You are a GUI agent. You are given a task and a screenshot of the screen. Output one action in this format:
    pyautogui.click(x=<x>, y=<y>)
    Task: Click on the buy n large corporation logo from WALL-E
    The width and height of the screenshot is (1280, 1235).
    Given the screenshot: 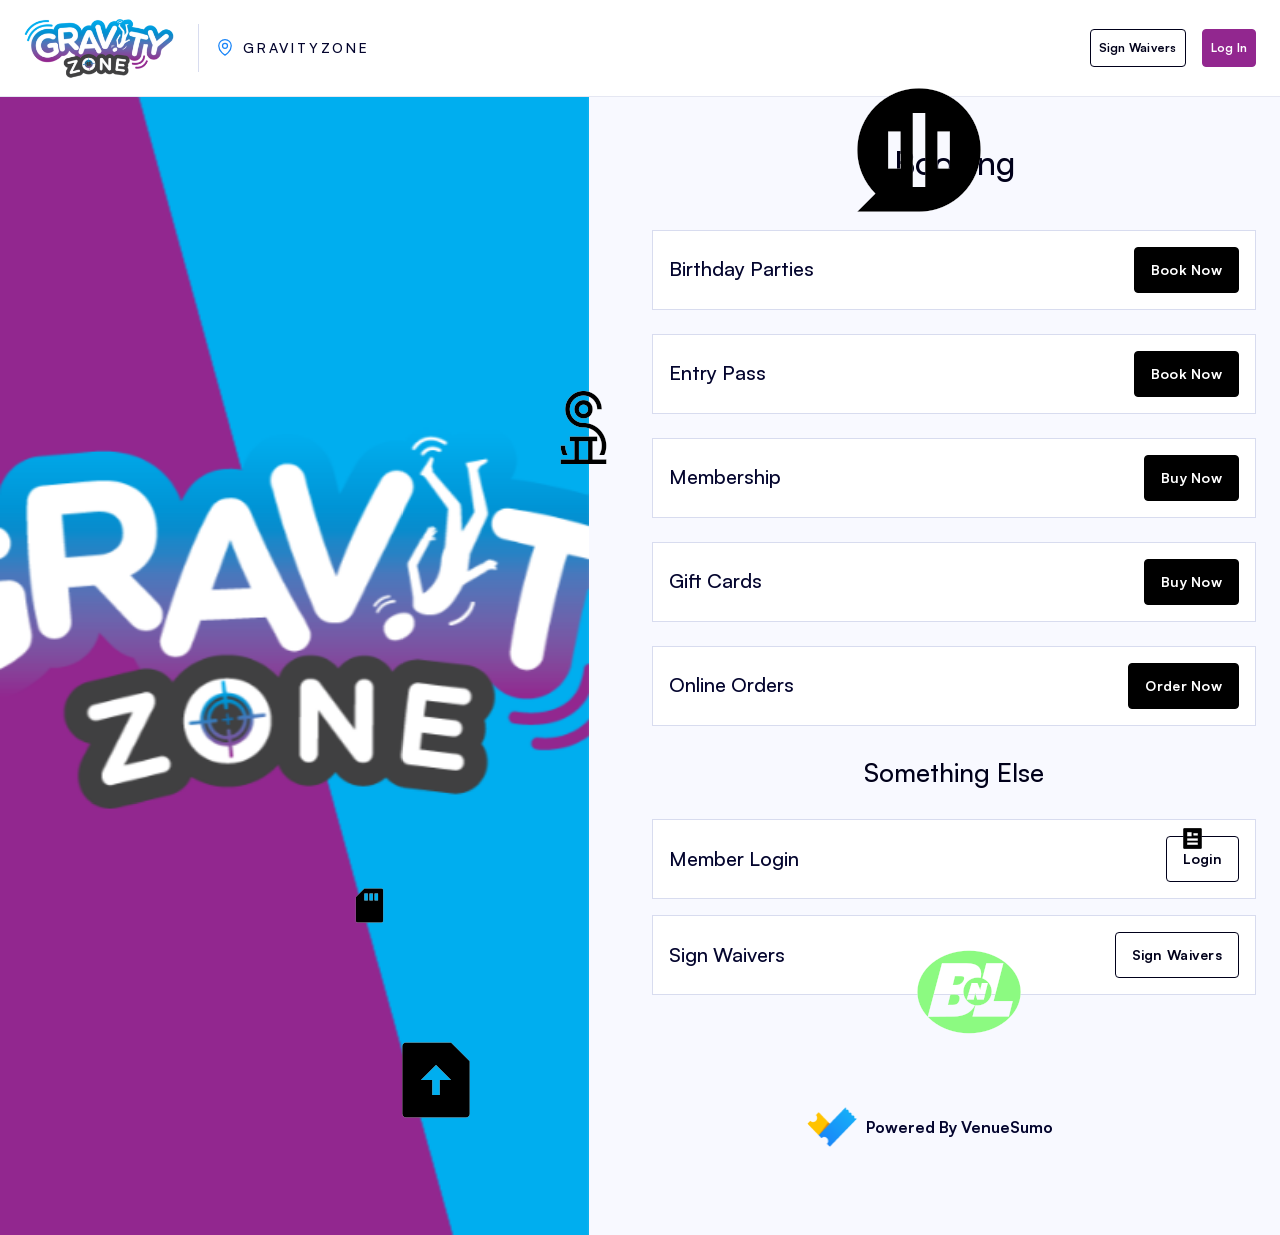 What is the action you would take?
    pyautogui.click(x=969, y=992)
    